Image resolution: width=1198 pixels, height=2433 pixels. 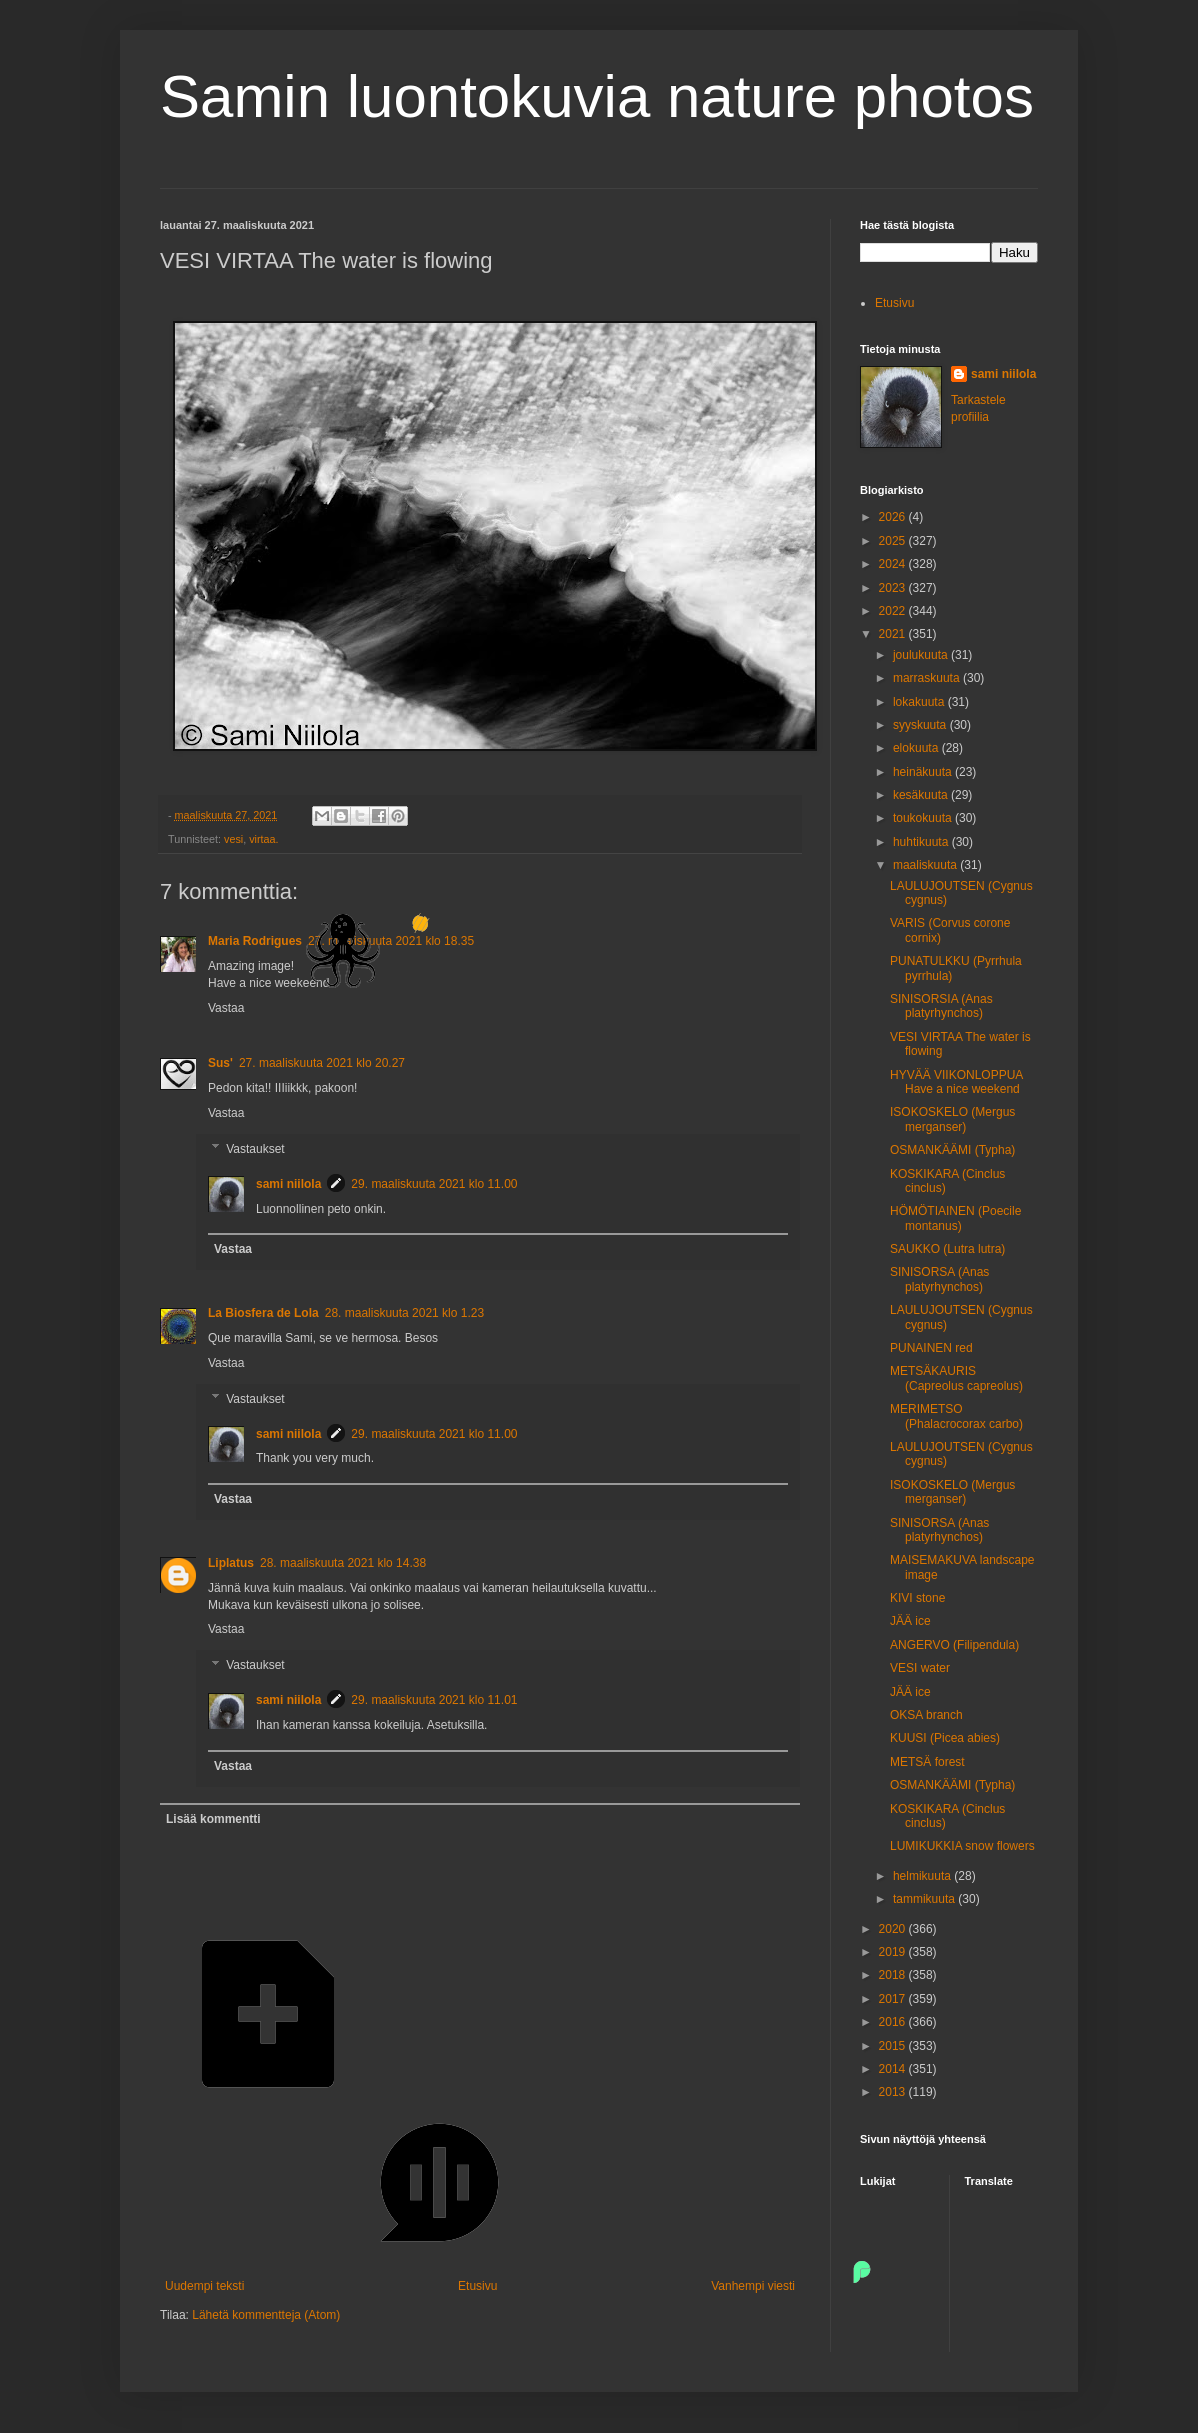 I want to click on open Plausible Analytics dashboard, so click(x=862, y=2272).